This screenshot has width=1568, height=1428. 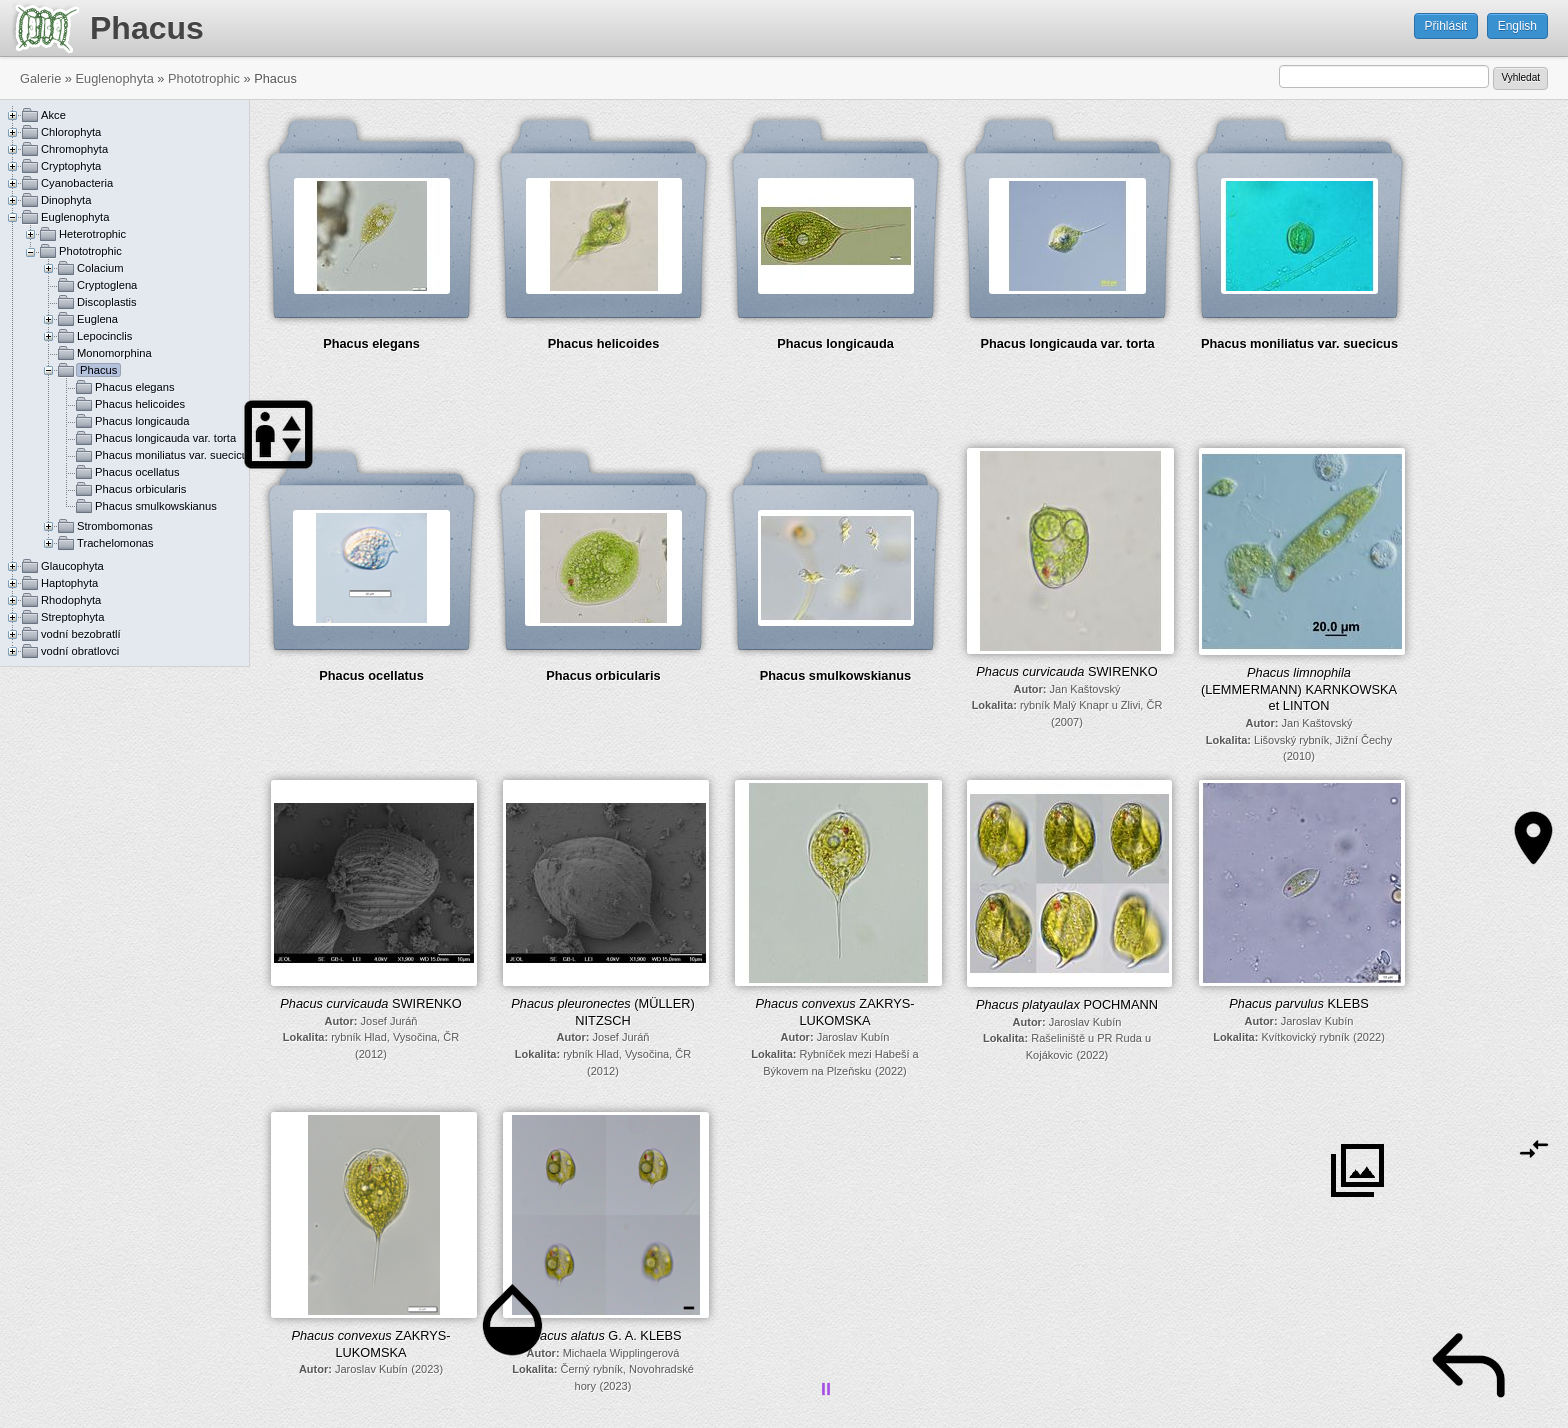 I want to click on indicates elevator access or location, so click(x=278, y=434).